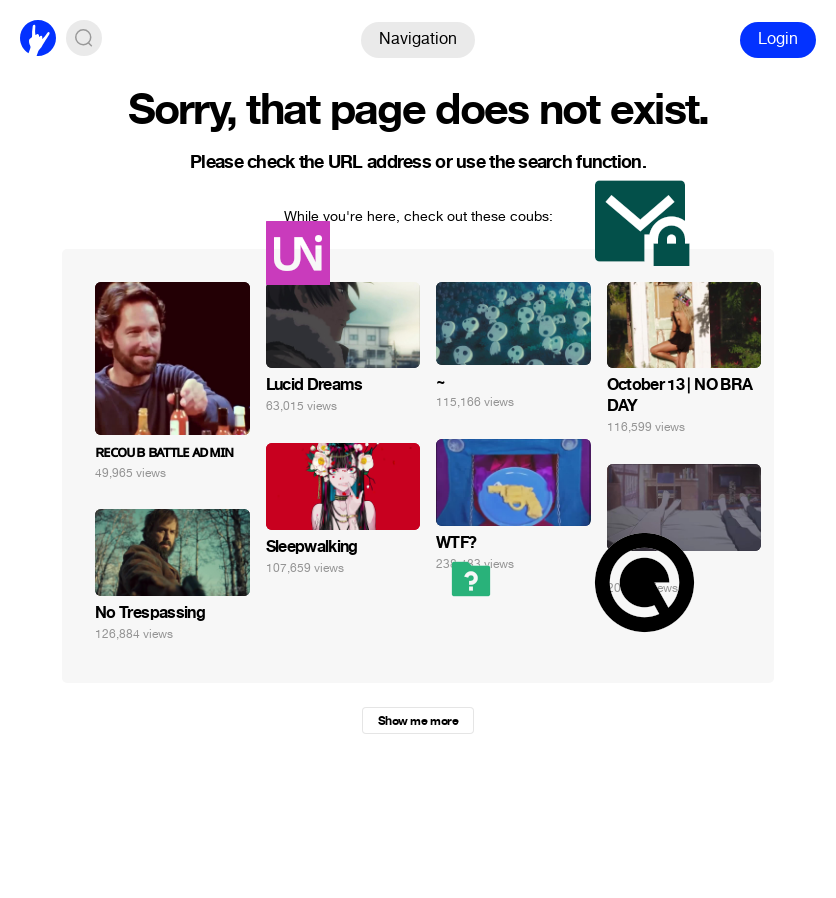  Describe the element at coordinates (644, 582) in the screenshot. I see `restart or reboot the device` at that location.